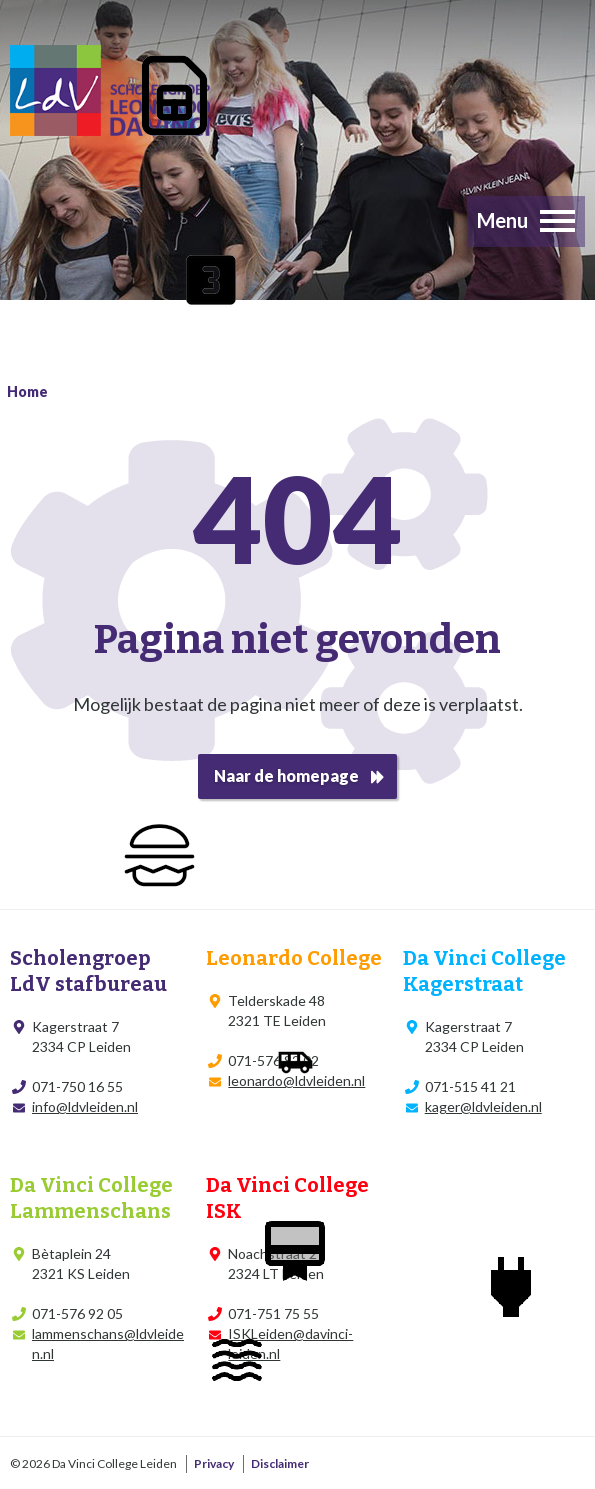 The image size is (595, 1489). I want to click on open navigation menu, so click(159, 856).